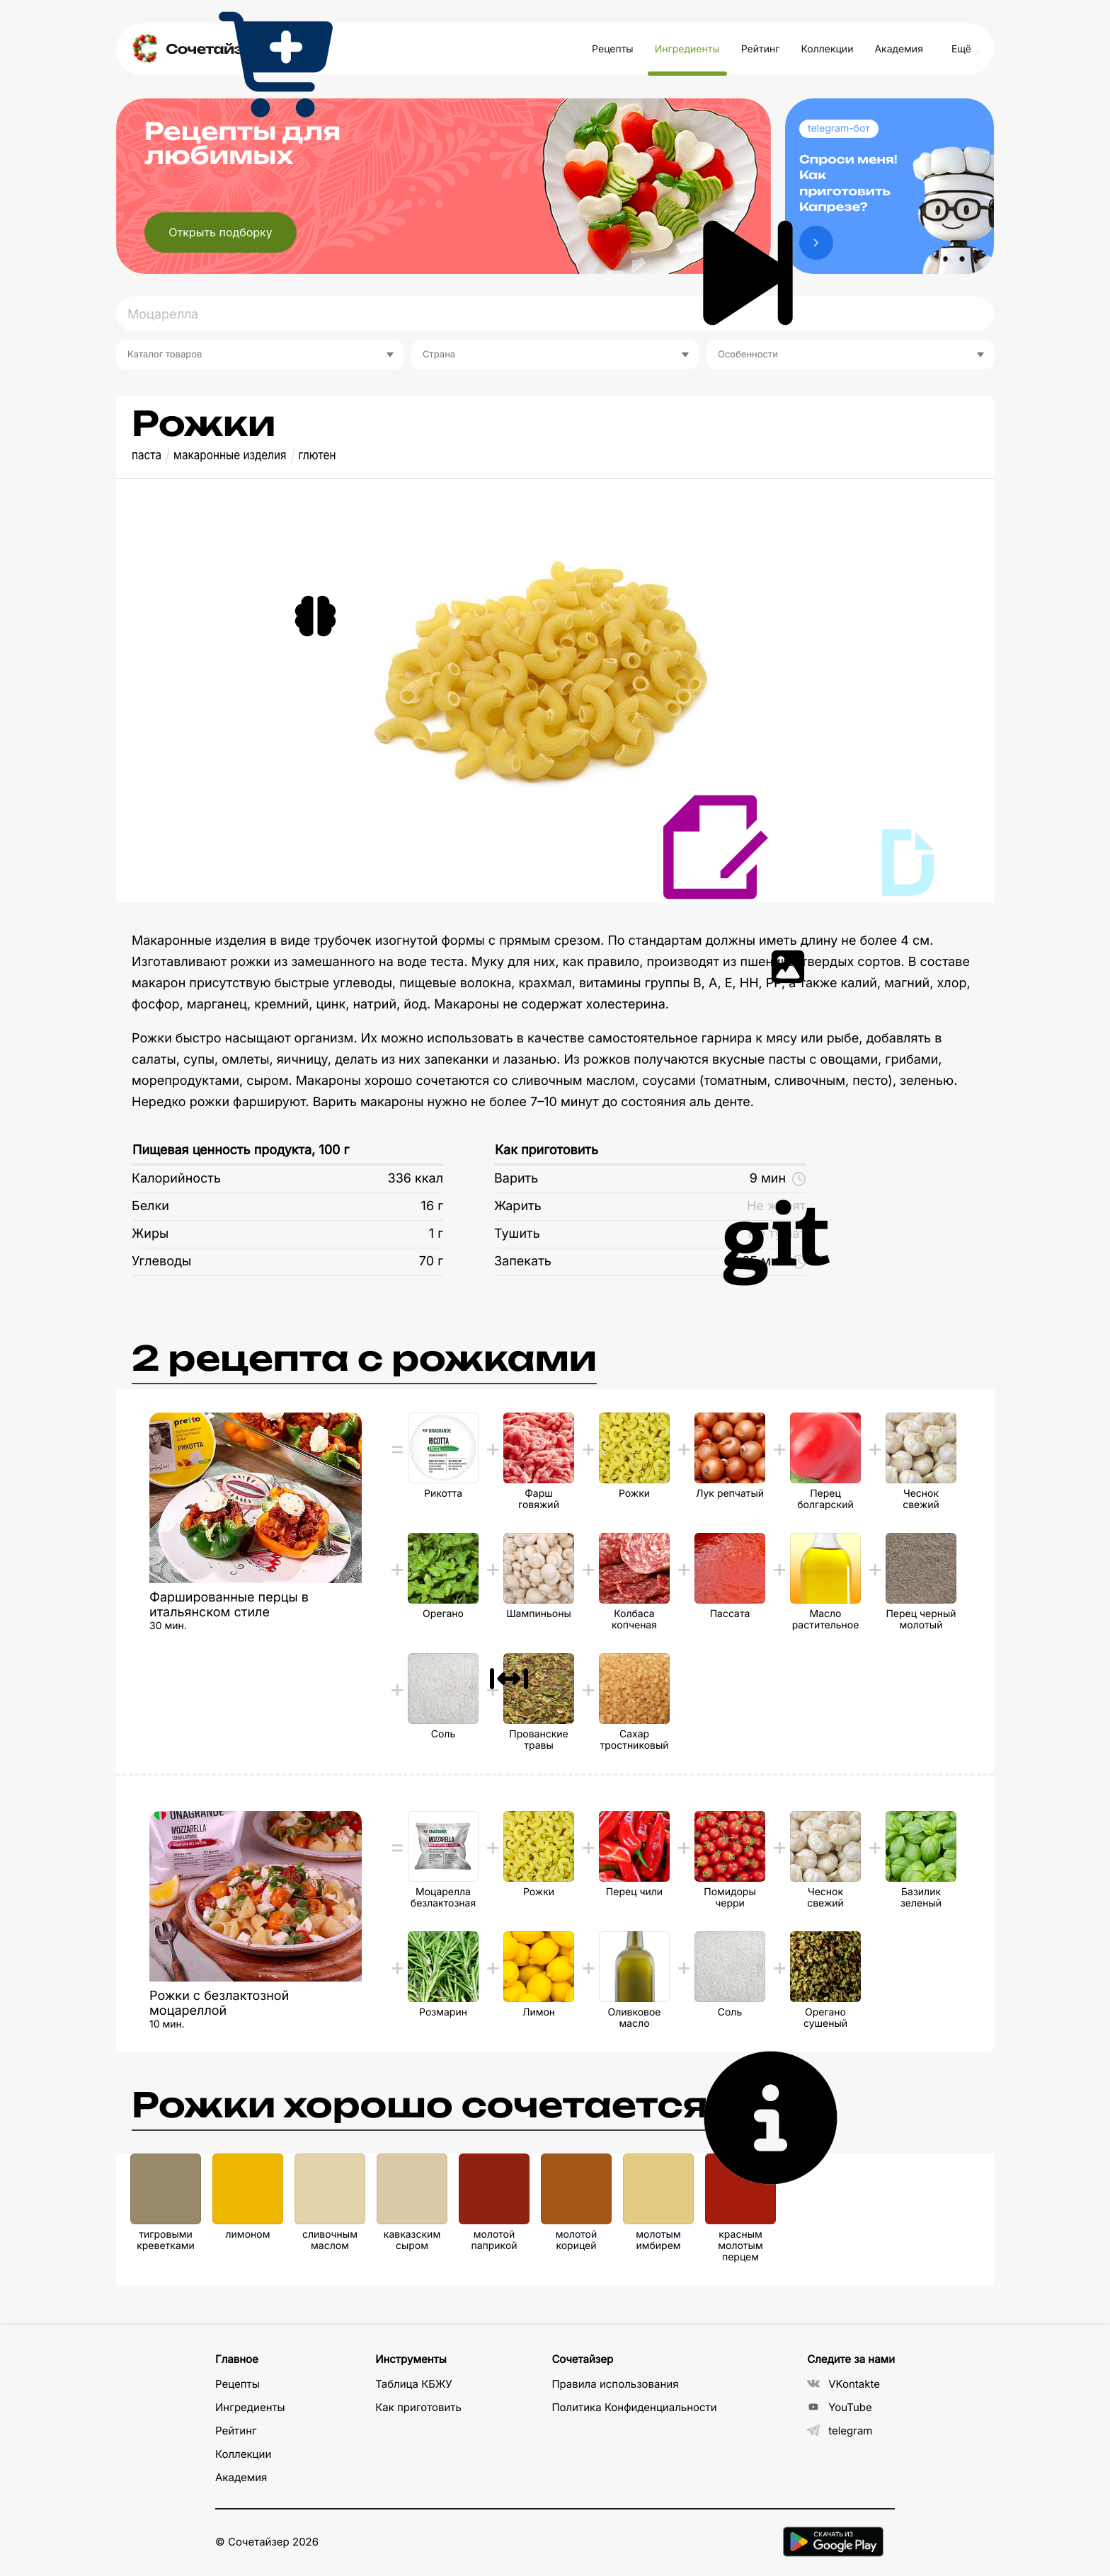  What do you see at coordinates (509, 1679) in the screenshot?
I see `adjust horizontal spacing or margins` at bounding box center [509, 1679].